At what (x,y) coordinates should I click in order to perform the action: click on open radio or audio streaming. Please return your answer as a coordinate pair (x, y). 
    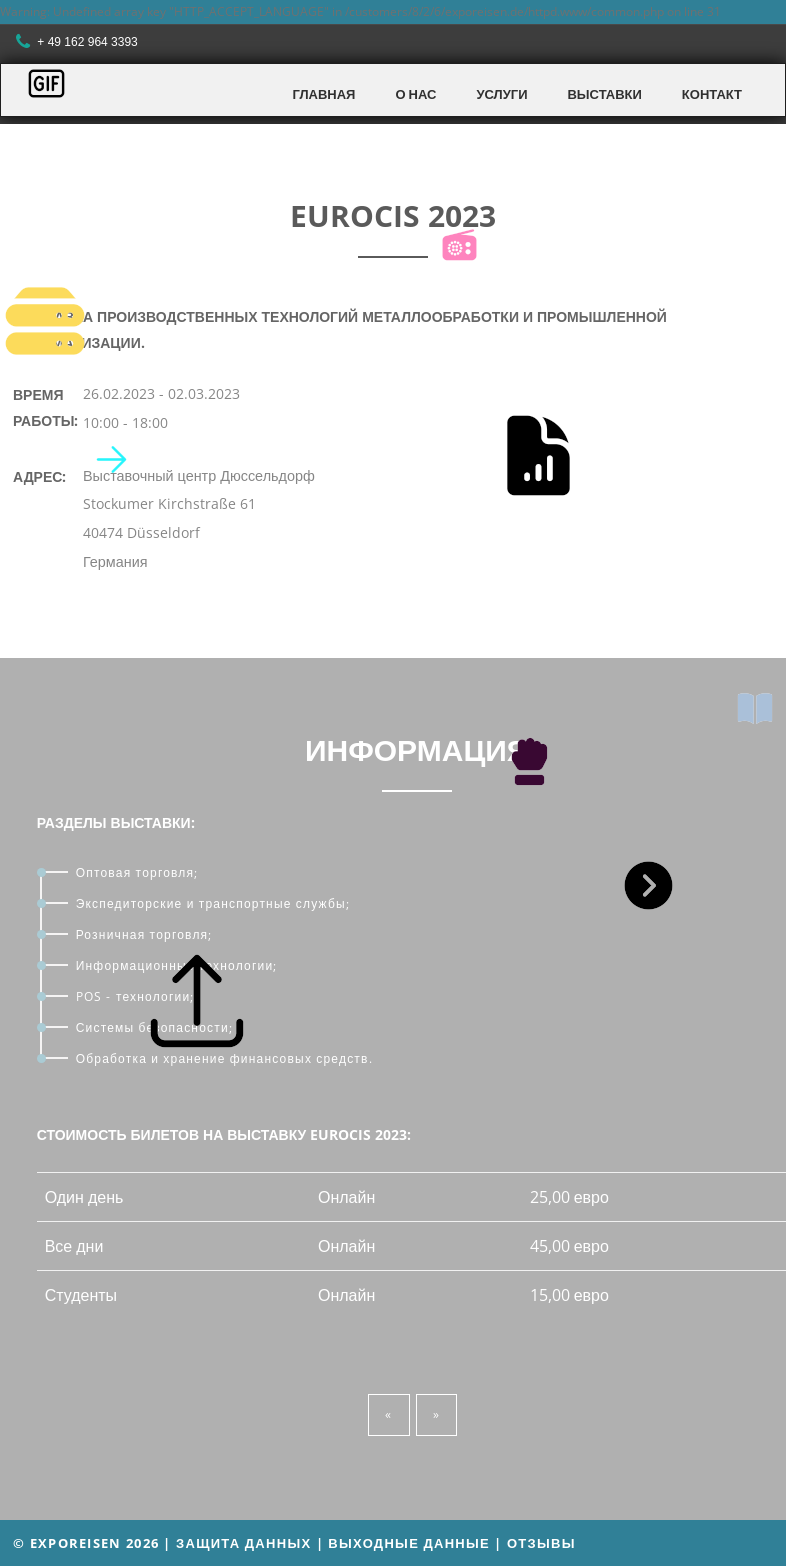
    Looking at the image, I should click on (459, 244).